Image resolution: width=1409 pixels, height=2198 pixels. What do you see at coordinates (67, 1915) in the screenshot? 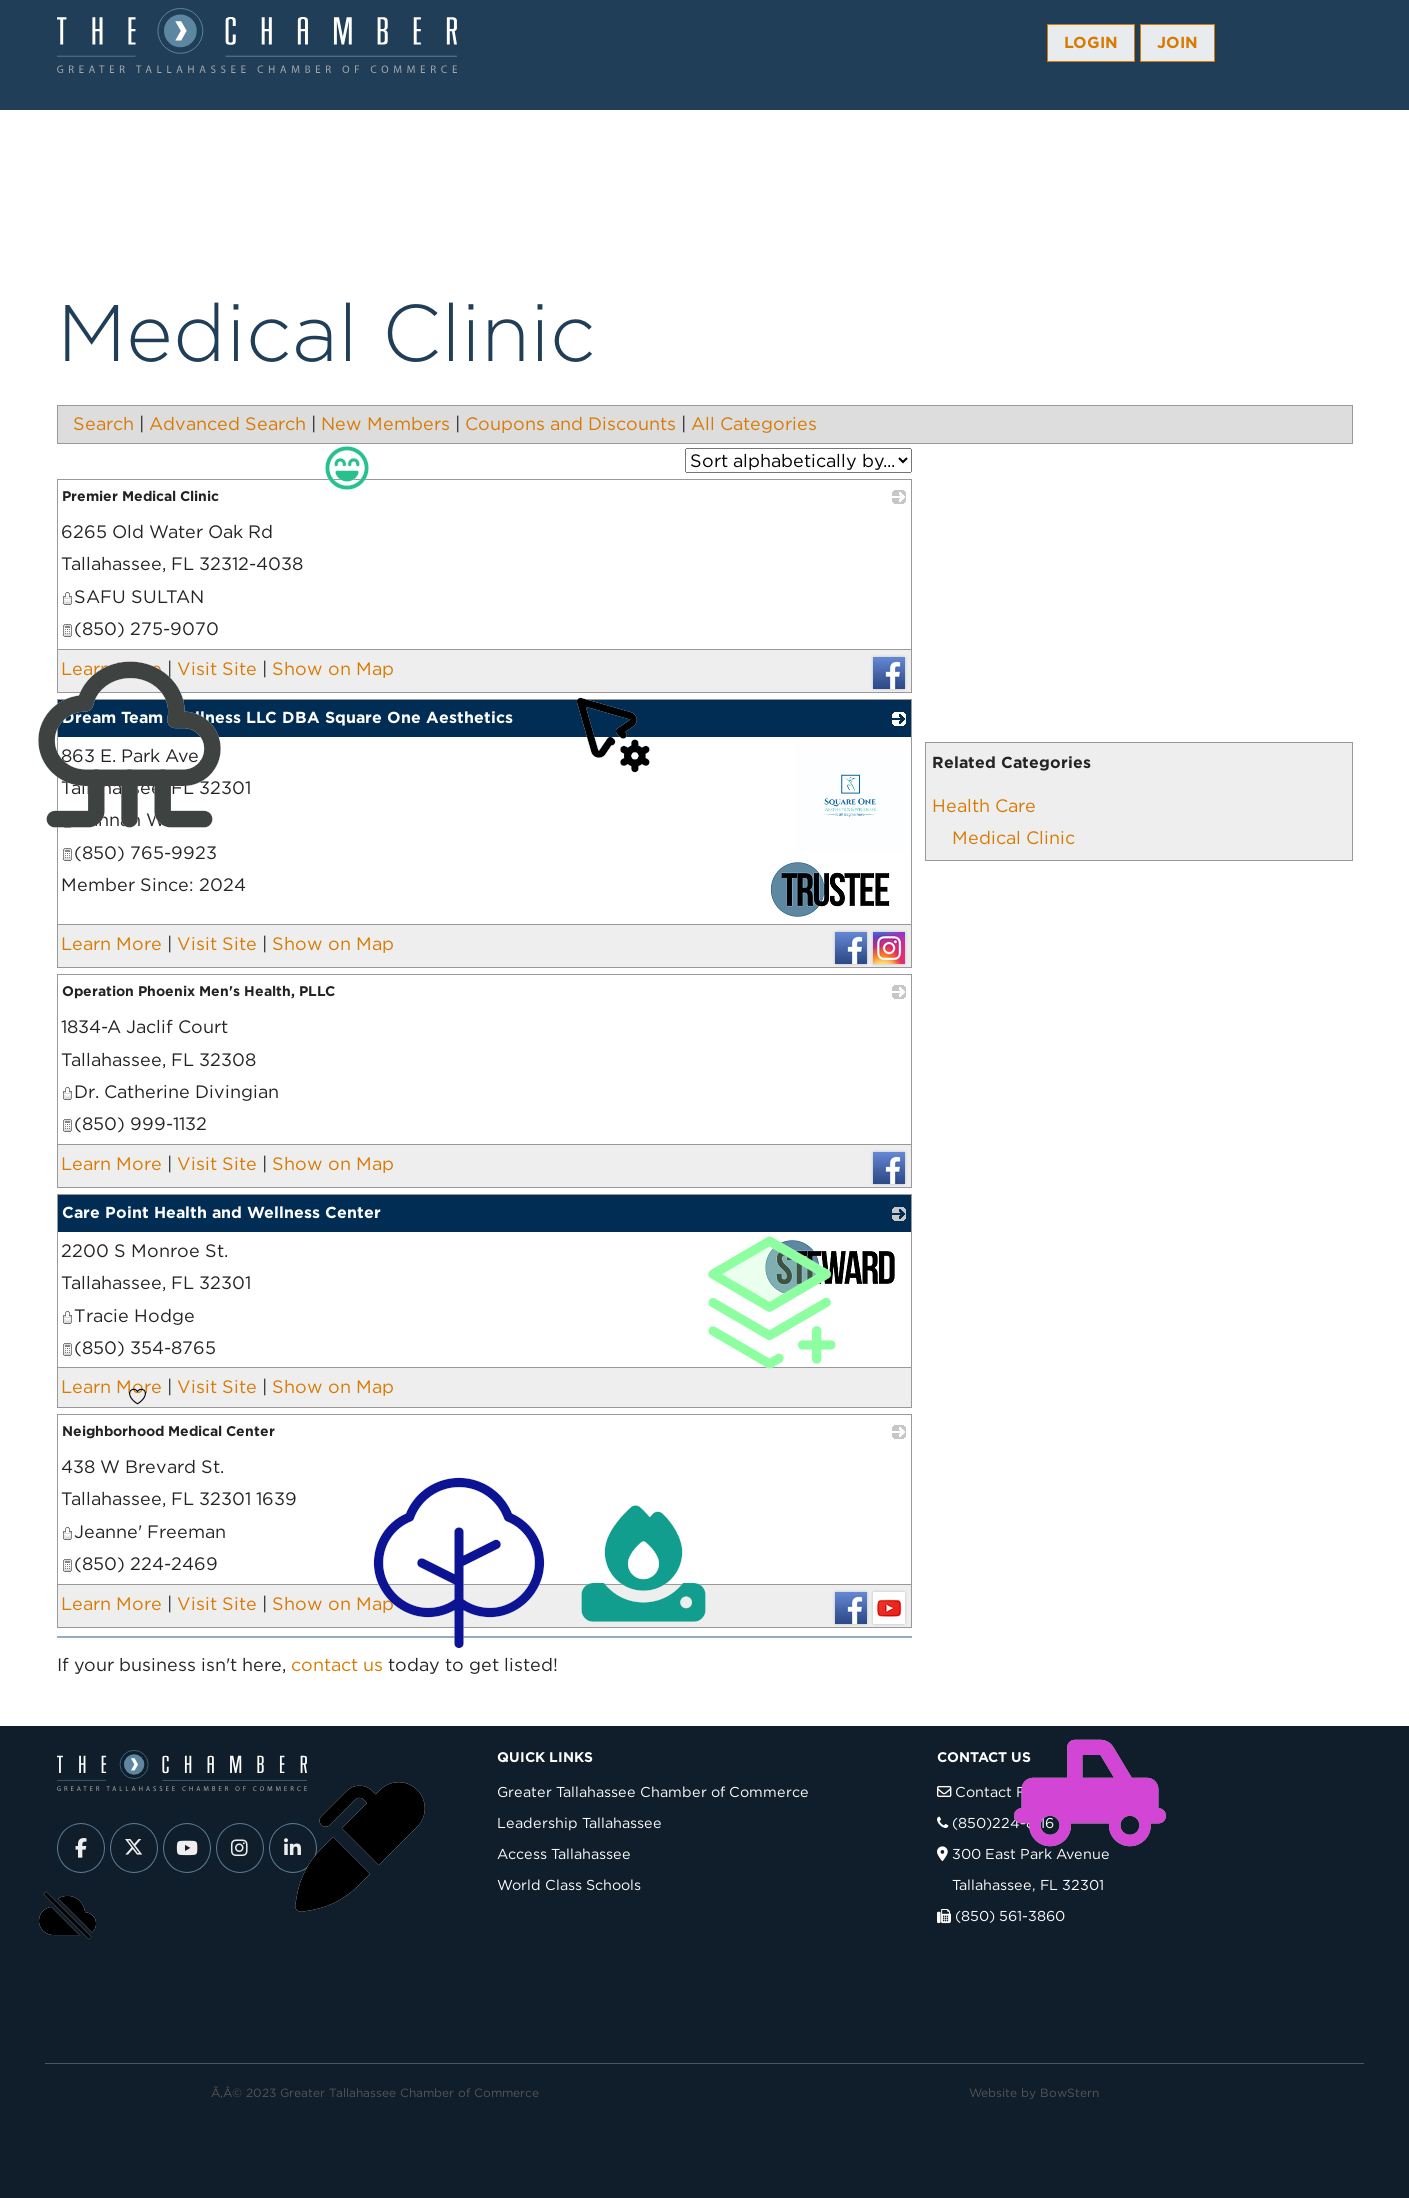
I see `indicates cloud services are unavailable` at bounding box center [67, 1915].